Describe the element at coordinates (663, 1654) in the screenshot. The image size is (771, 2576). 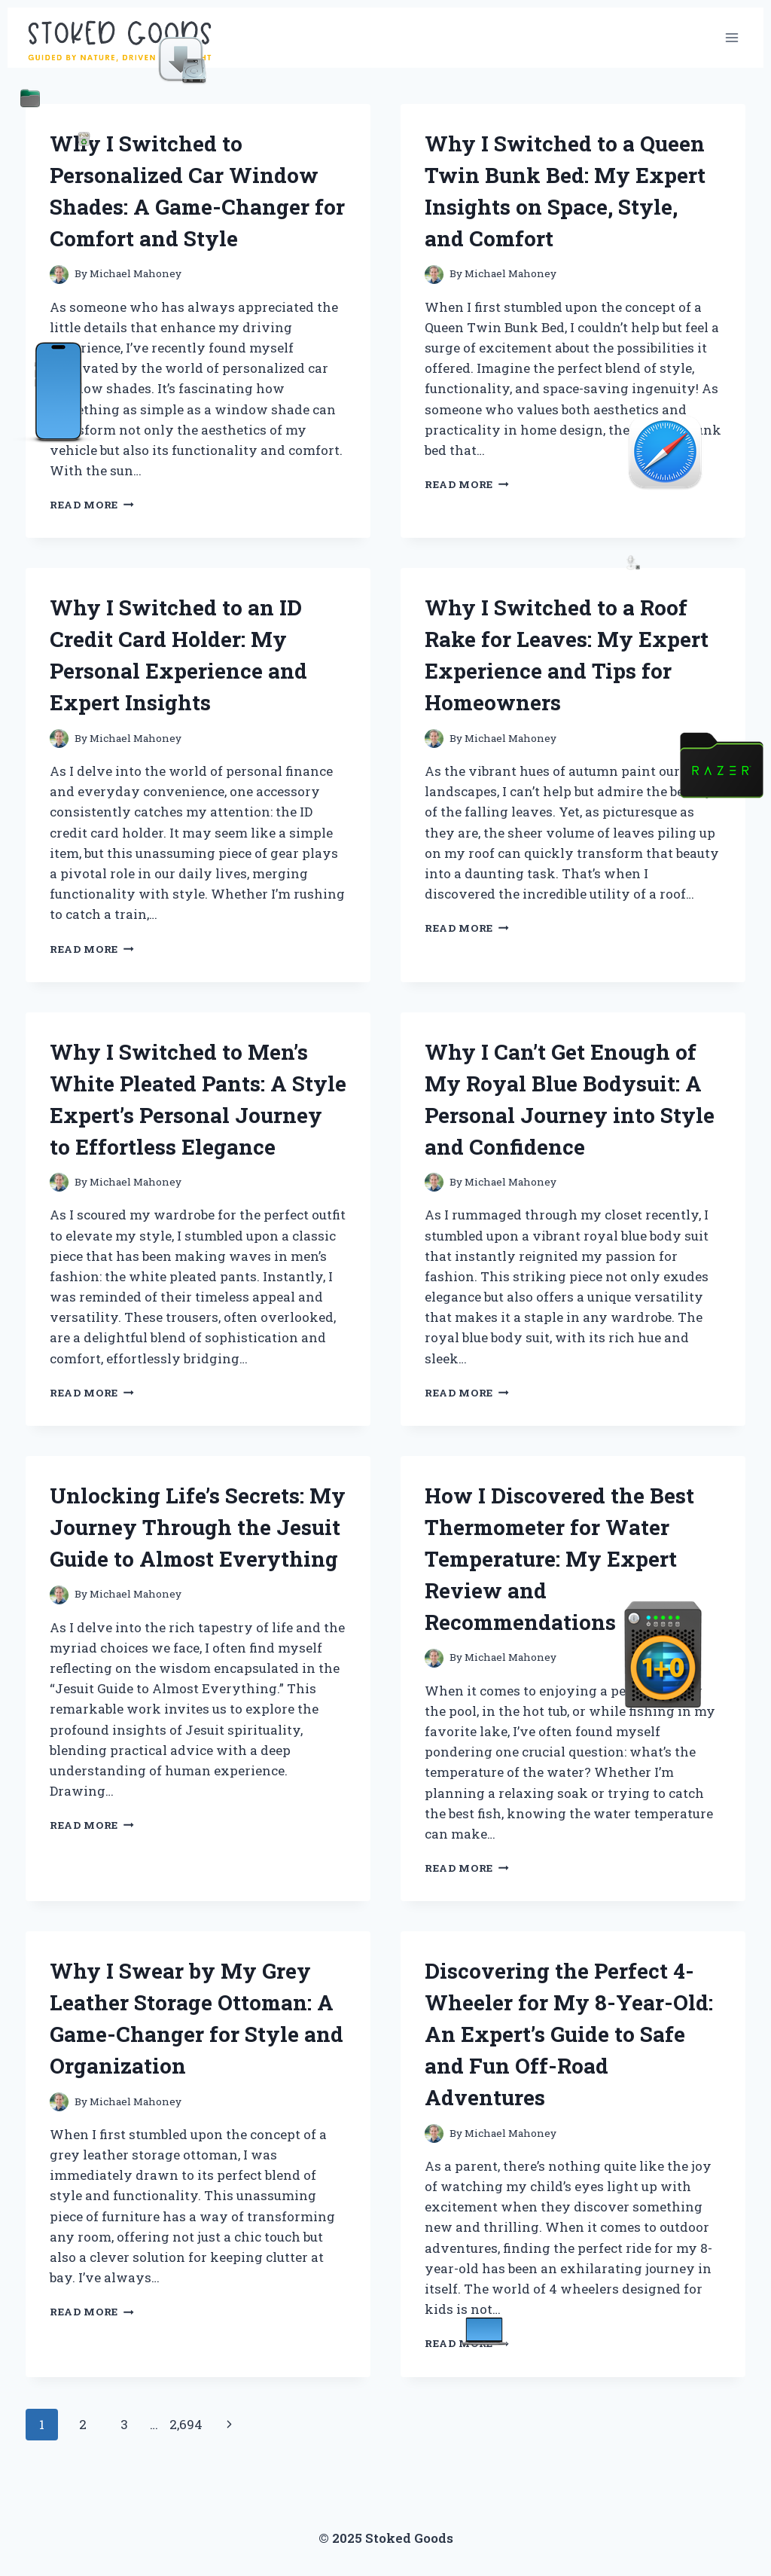
I see `access RAID 10 storage configuration settings` at that location.